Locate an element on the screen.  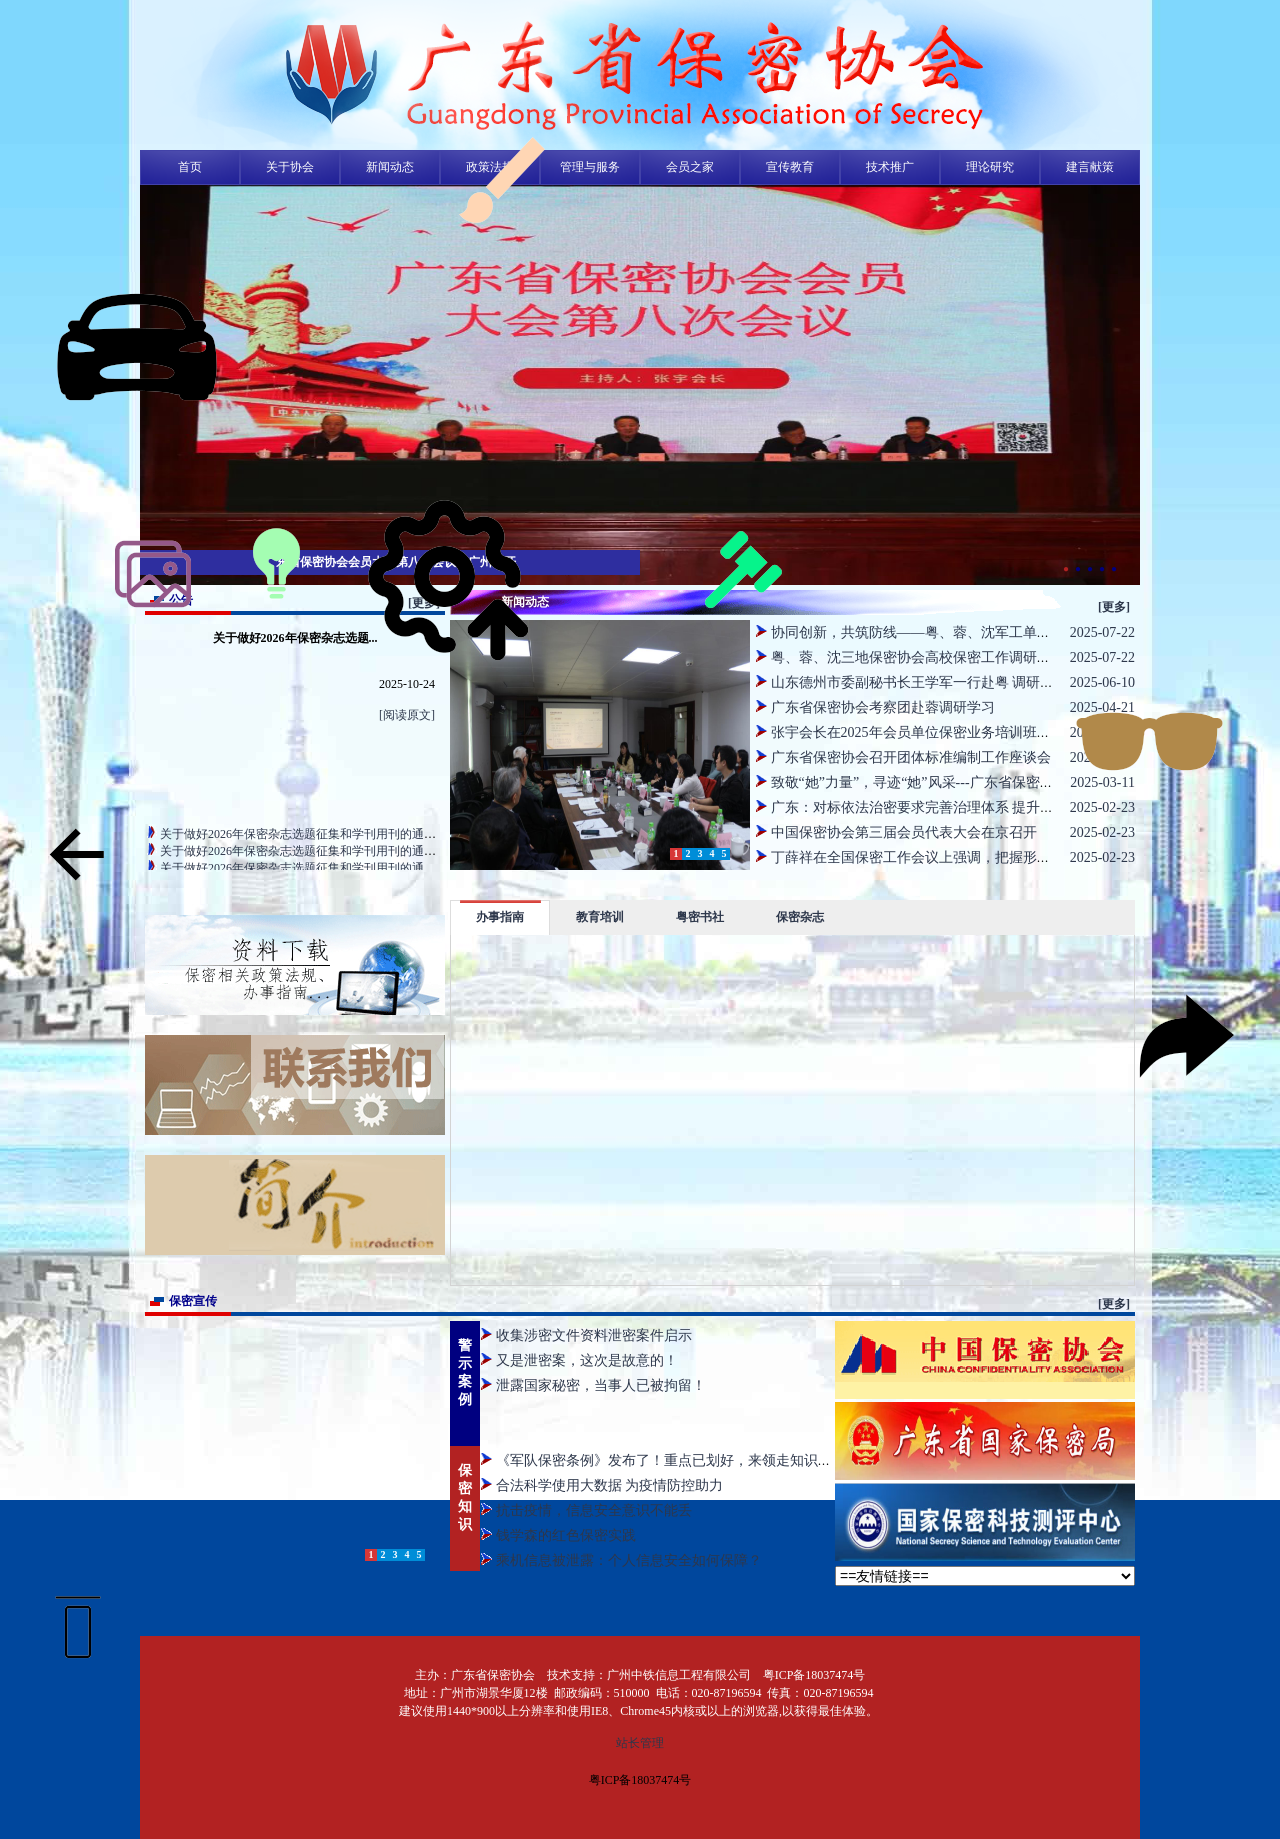
view tips or suggestions is located at coordinates (276, 563).